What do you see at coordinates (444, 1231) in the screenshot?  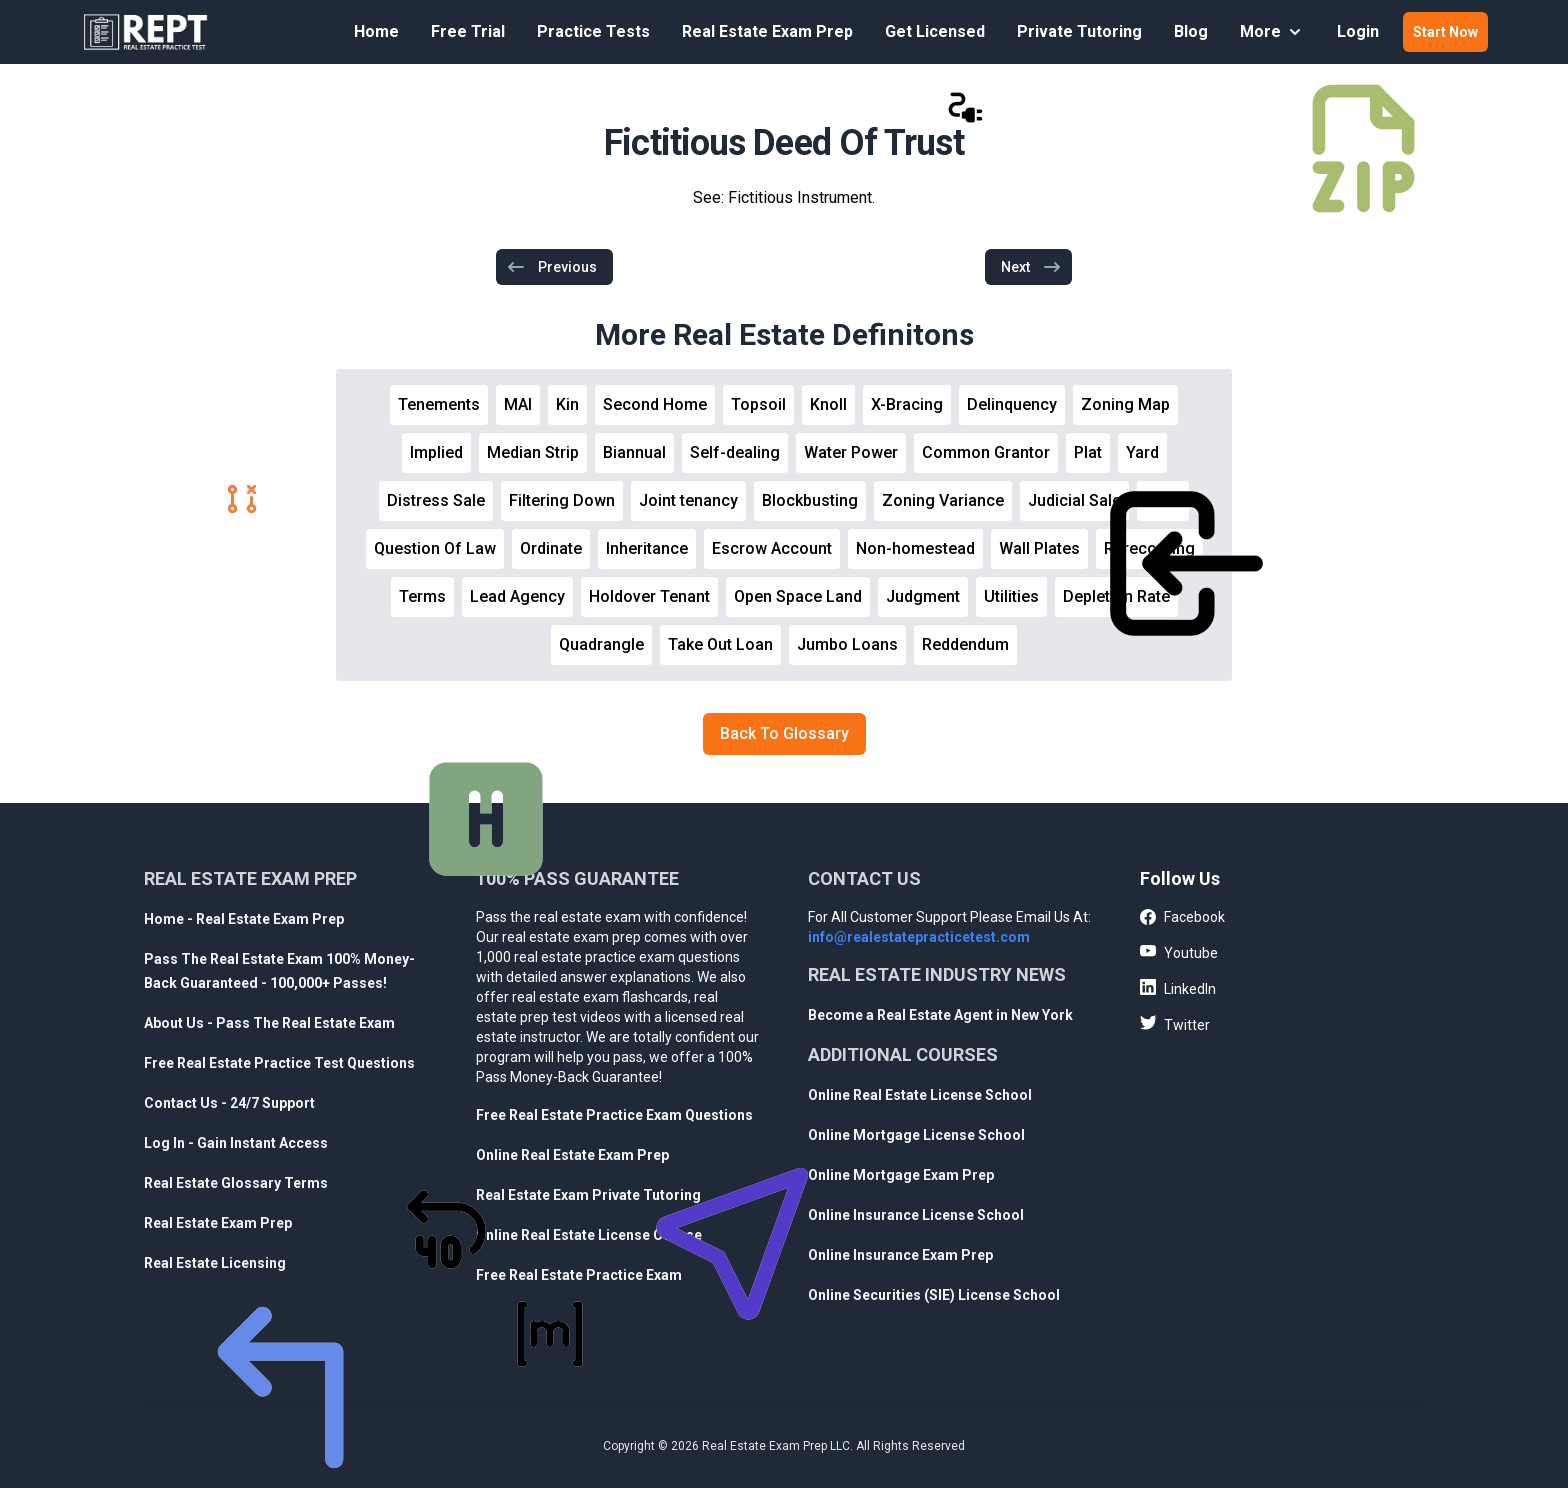 I see `rewind media 40 seconds` at bounding box center [444, 1231].